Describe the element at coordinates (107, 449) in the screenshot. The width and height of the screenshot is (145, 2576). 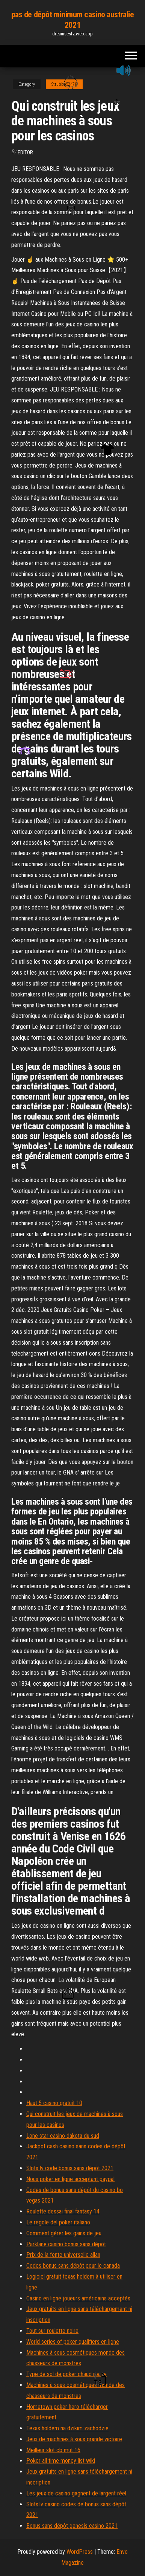
I see `browse clothing or apparel items` at that location.